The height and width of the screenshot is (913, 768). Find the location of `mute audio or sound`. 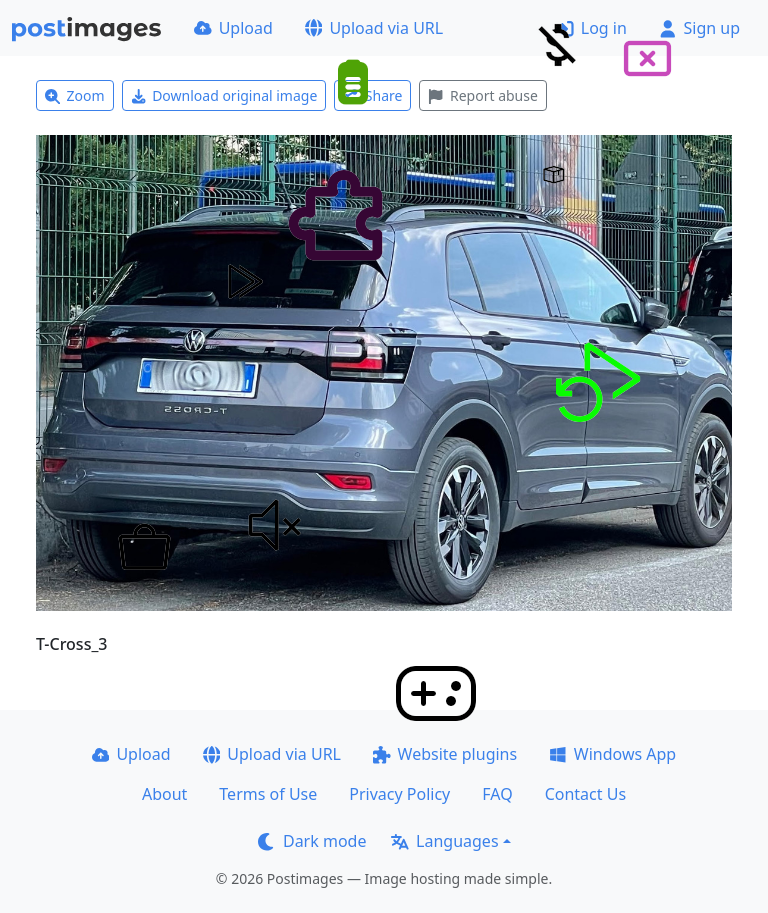

mute audio or sound is located at coordinates (275, 525).